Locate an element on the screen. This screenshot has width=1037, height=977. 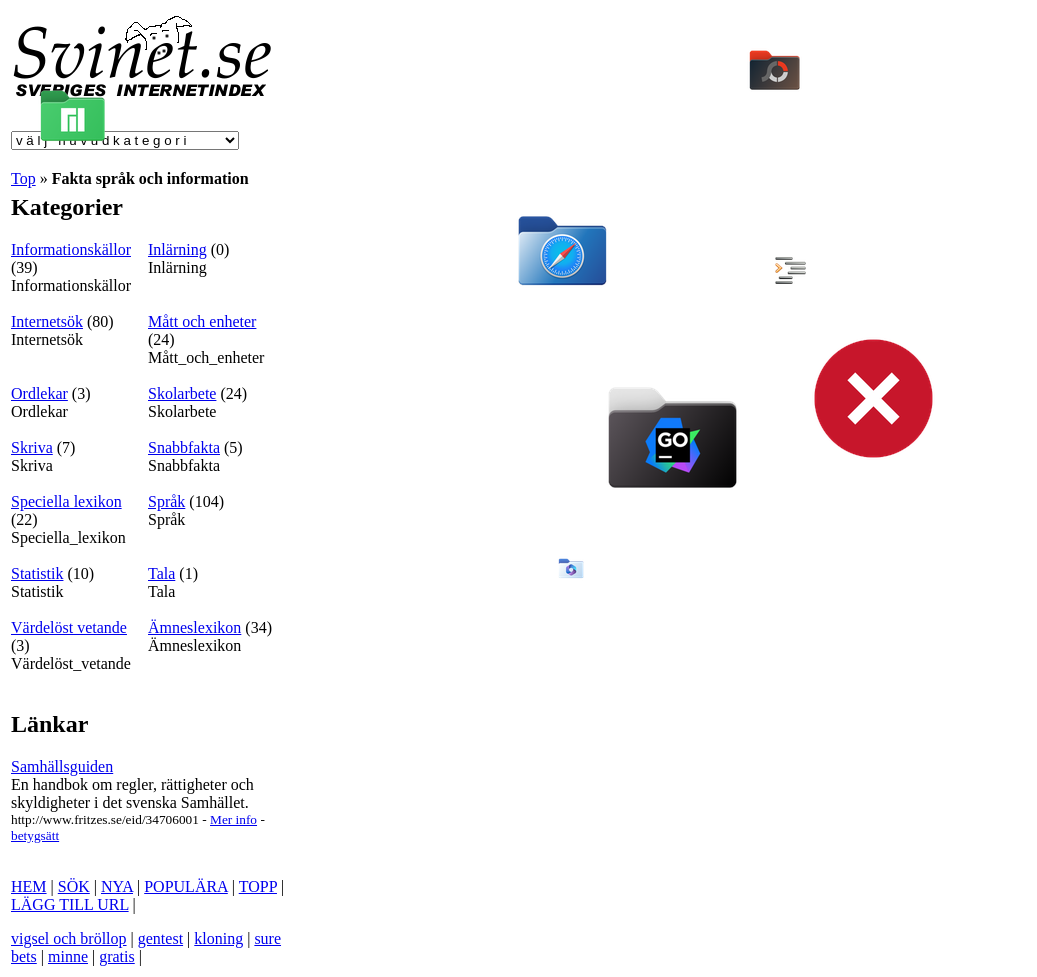
open photoscape application folder is located at coordinates (774, 71).